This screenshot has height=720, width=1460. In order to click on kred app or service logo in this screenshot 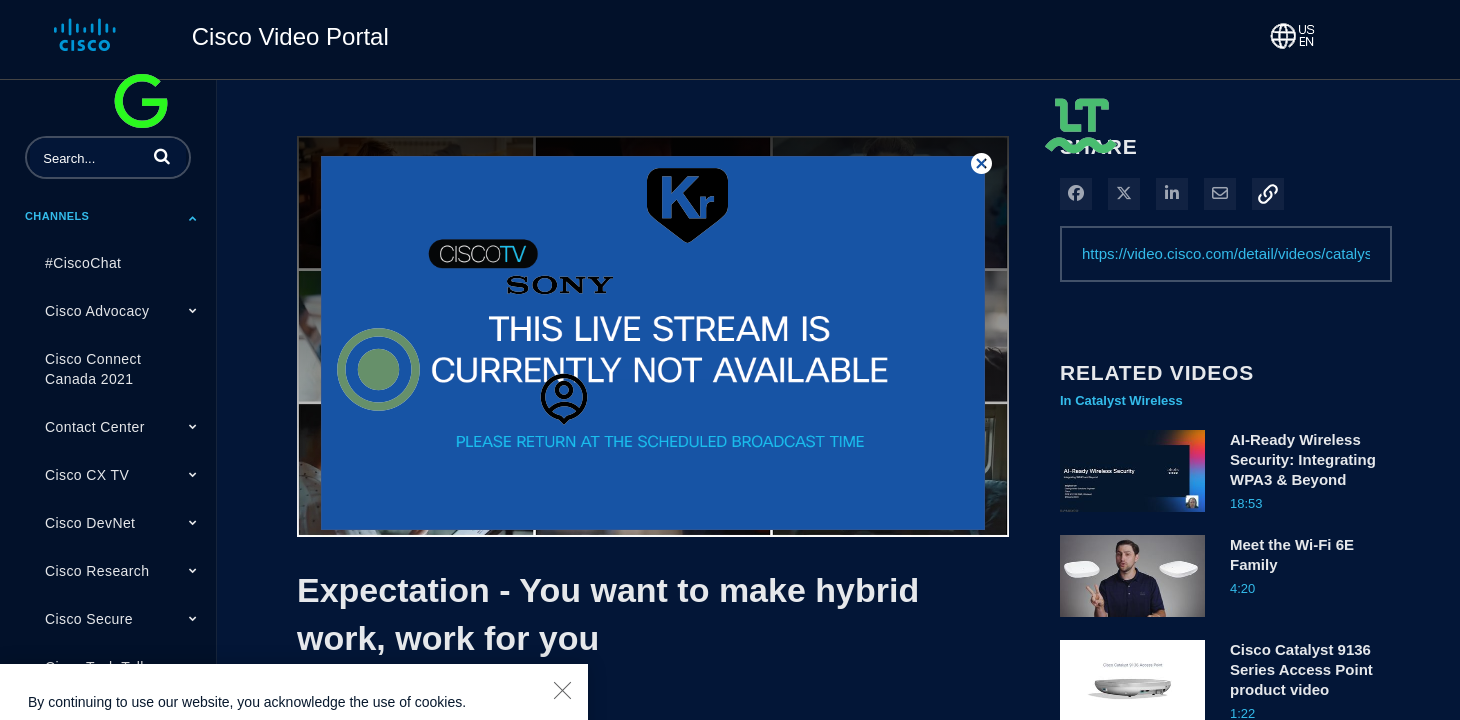, I will do `click(687, 205)`.